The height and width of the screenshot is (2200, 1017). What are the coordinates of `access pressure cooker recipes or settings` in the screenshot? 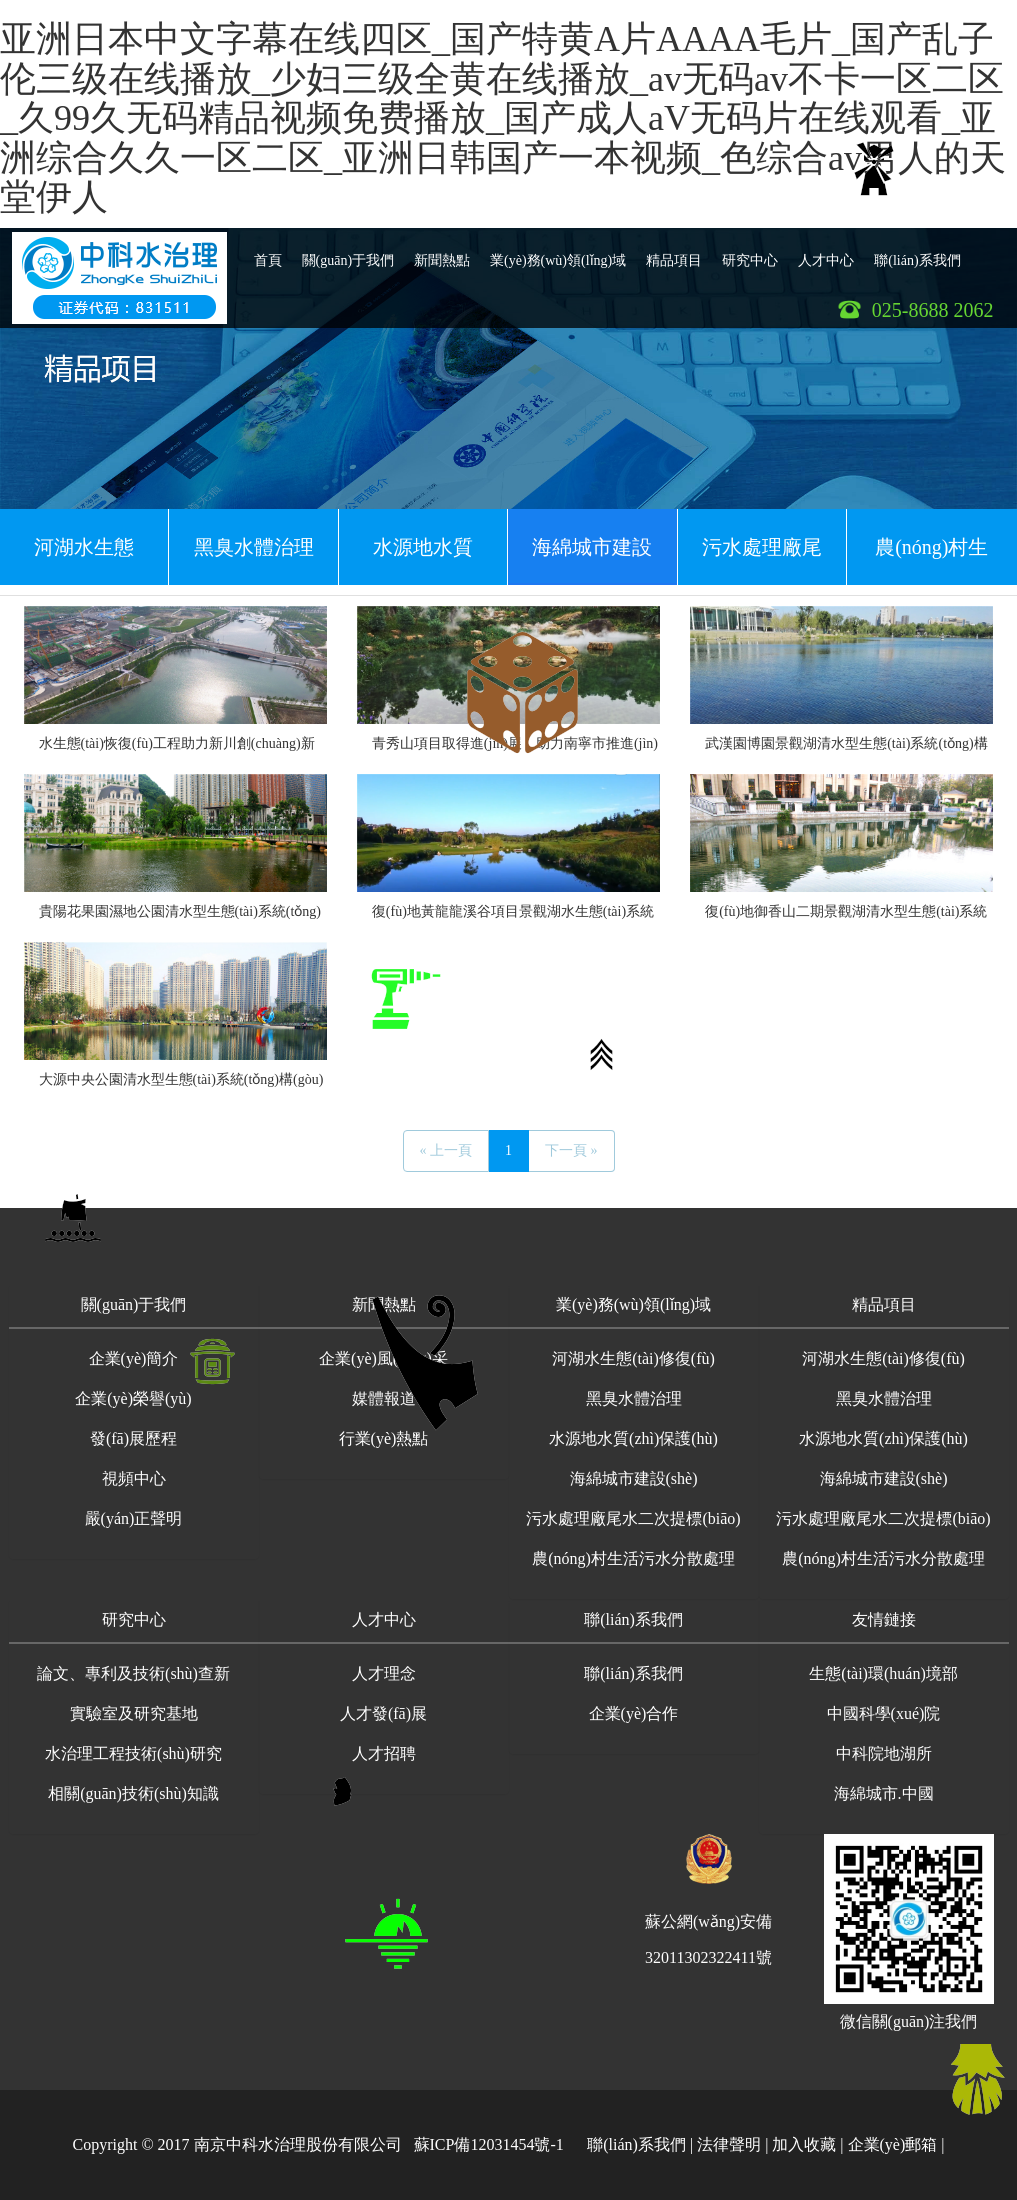 It's located at (212, 1361).